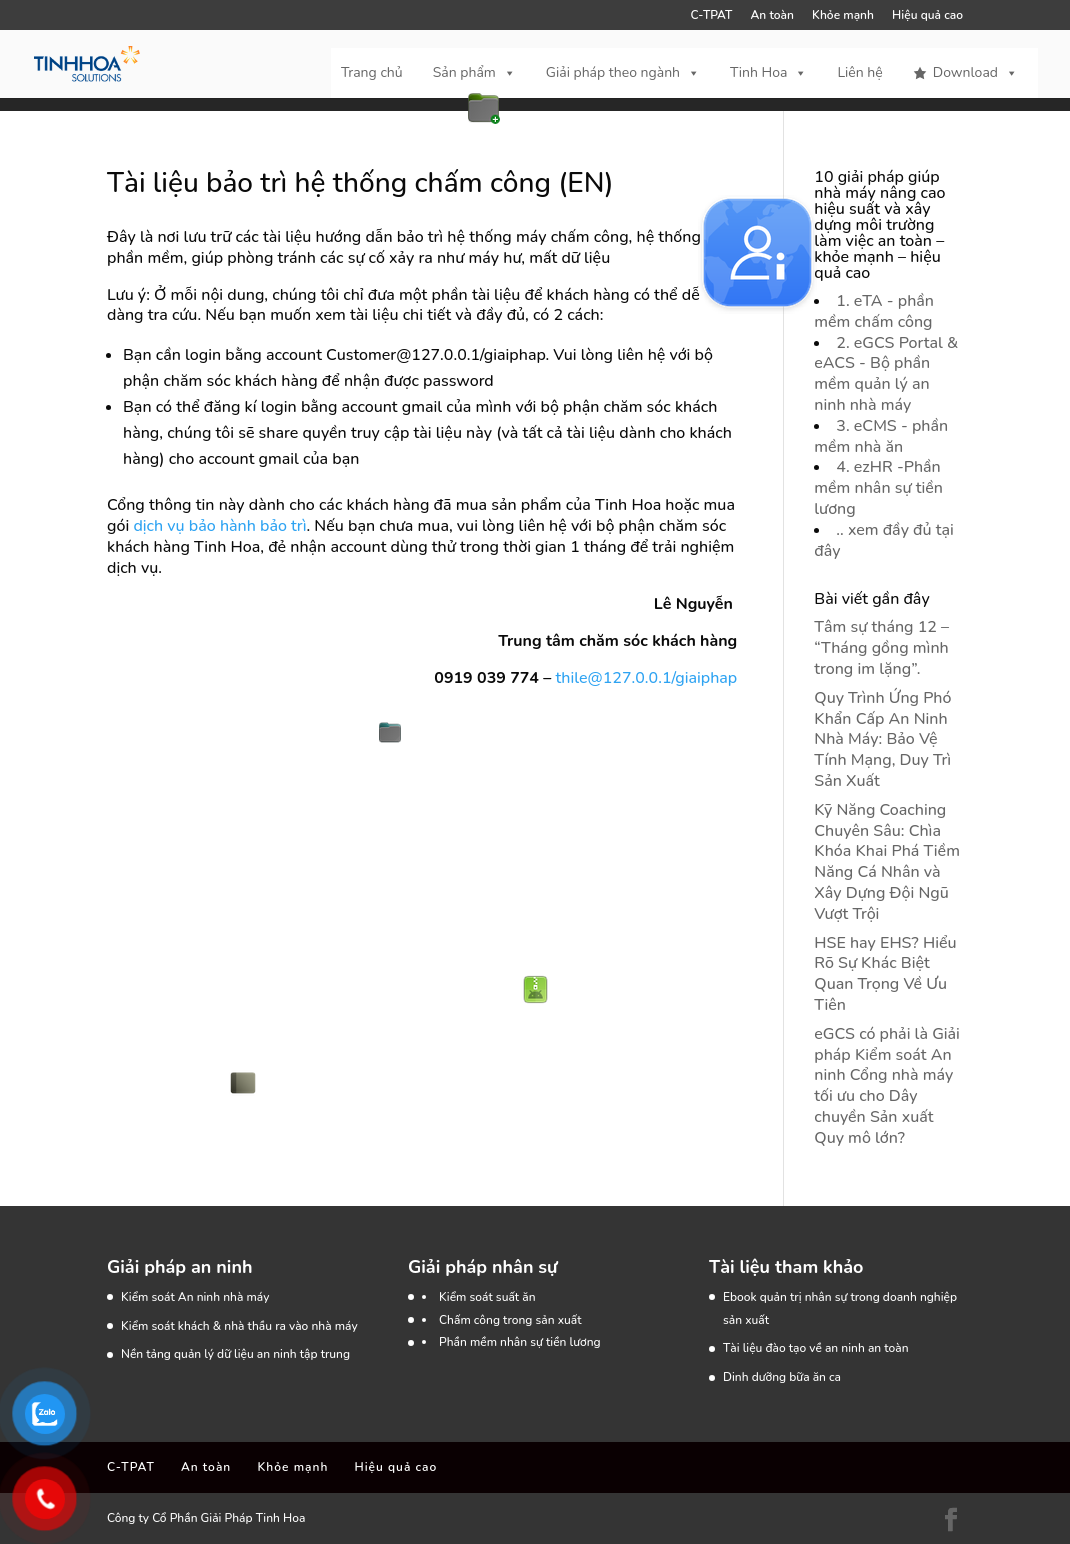  Describe the element at coordinates (757, 254) in the screenshot. I see `manage connected online accounts` at that location.